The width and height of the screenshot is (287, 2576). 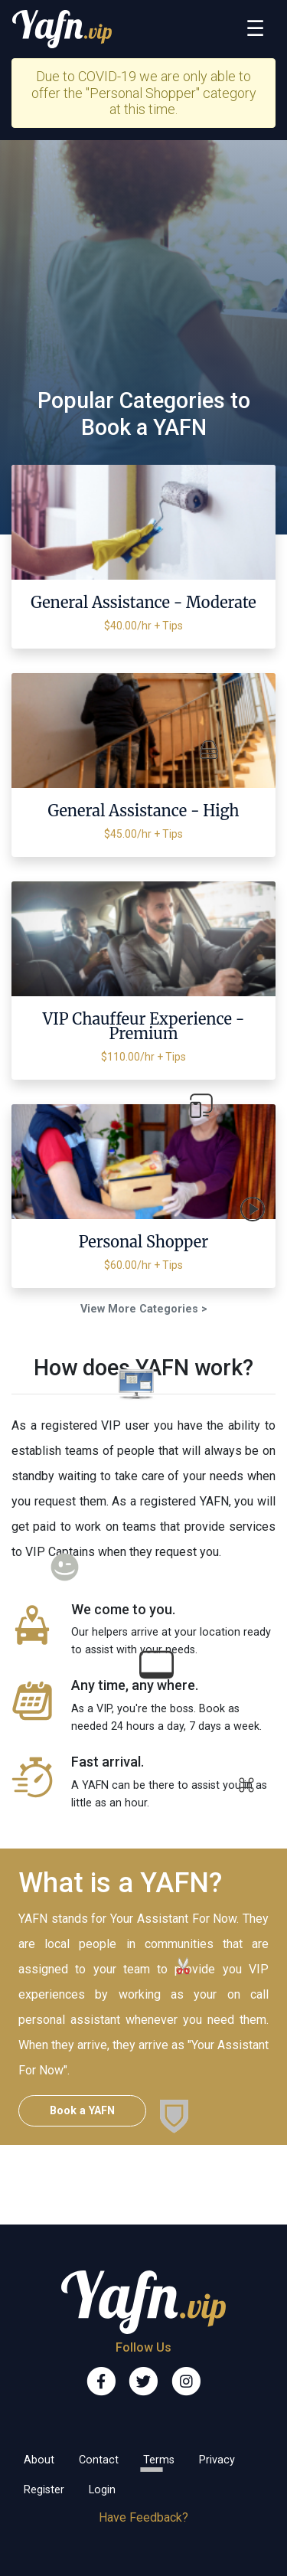 I want to click on remove an item from a list, so click(x=152, y=2470).